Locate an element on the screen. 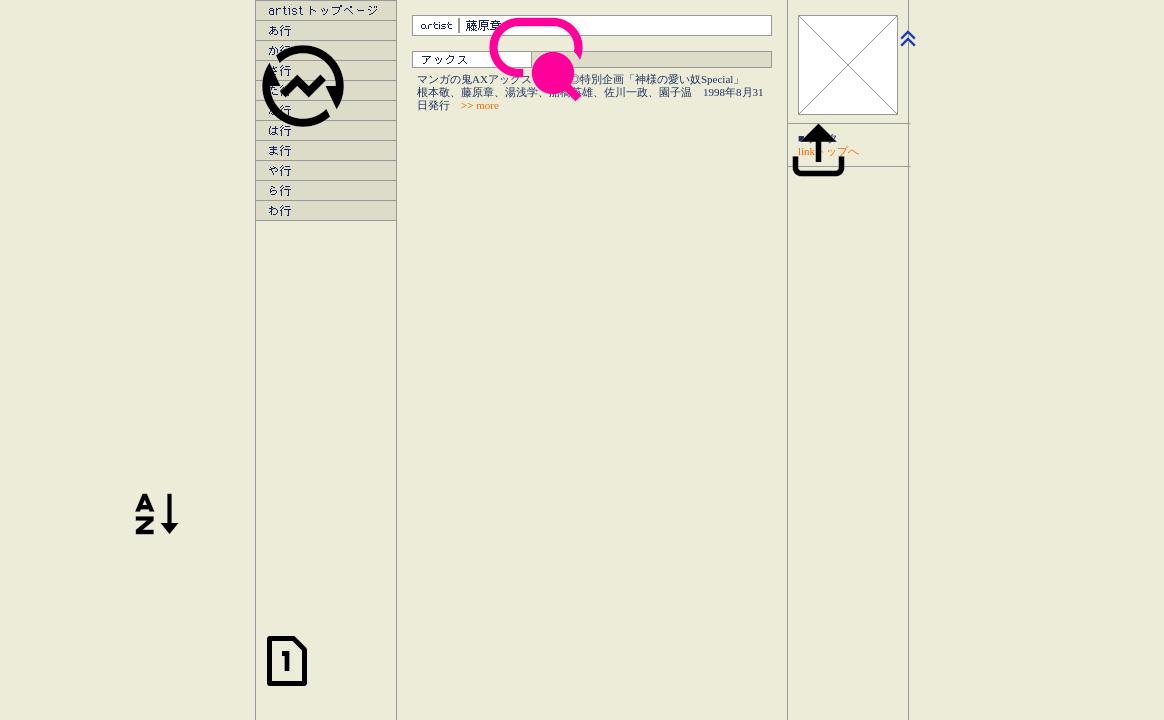 Image resolution: width=1164 pixels, height=720 pixels. share content with others is located at coordinates (818, 150).